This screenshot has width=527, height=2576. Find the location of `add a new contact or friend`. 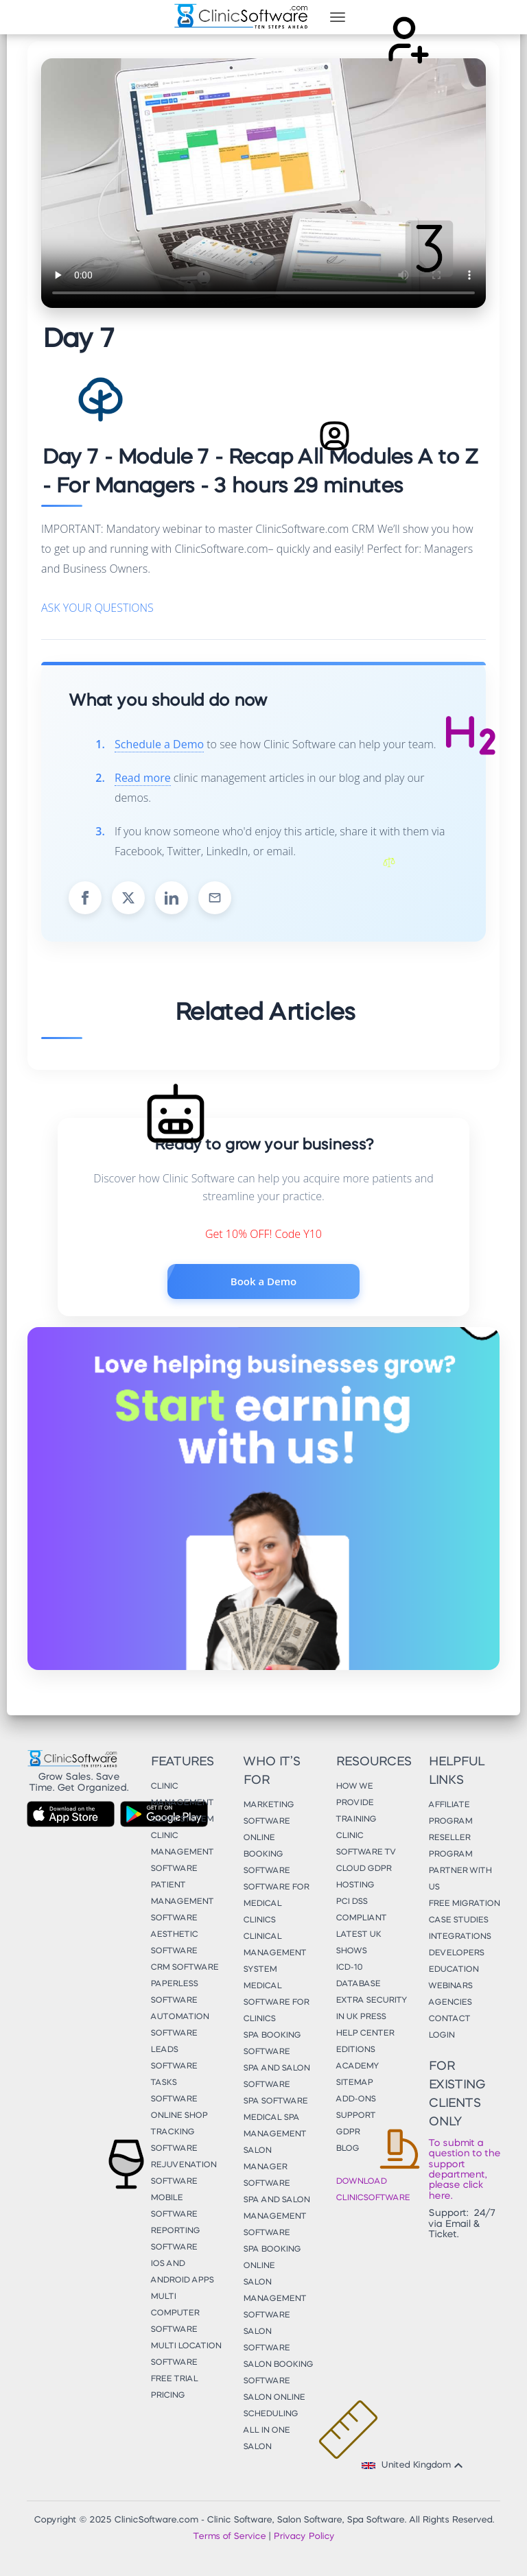

add a new contact or friend is located at coordinates (404, 39).